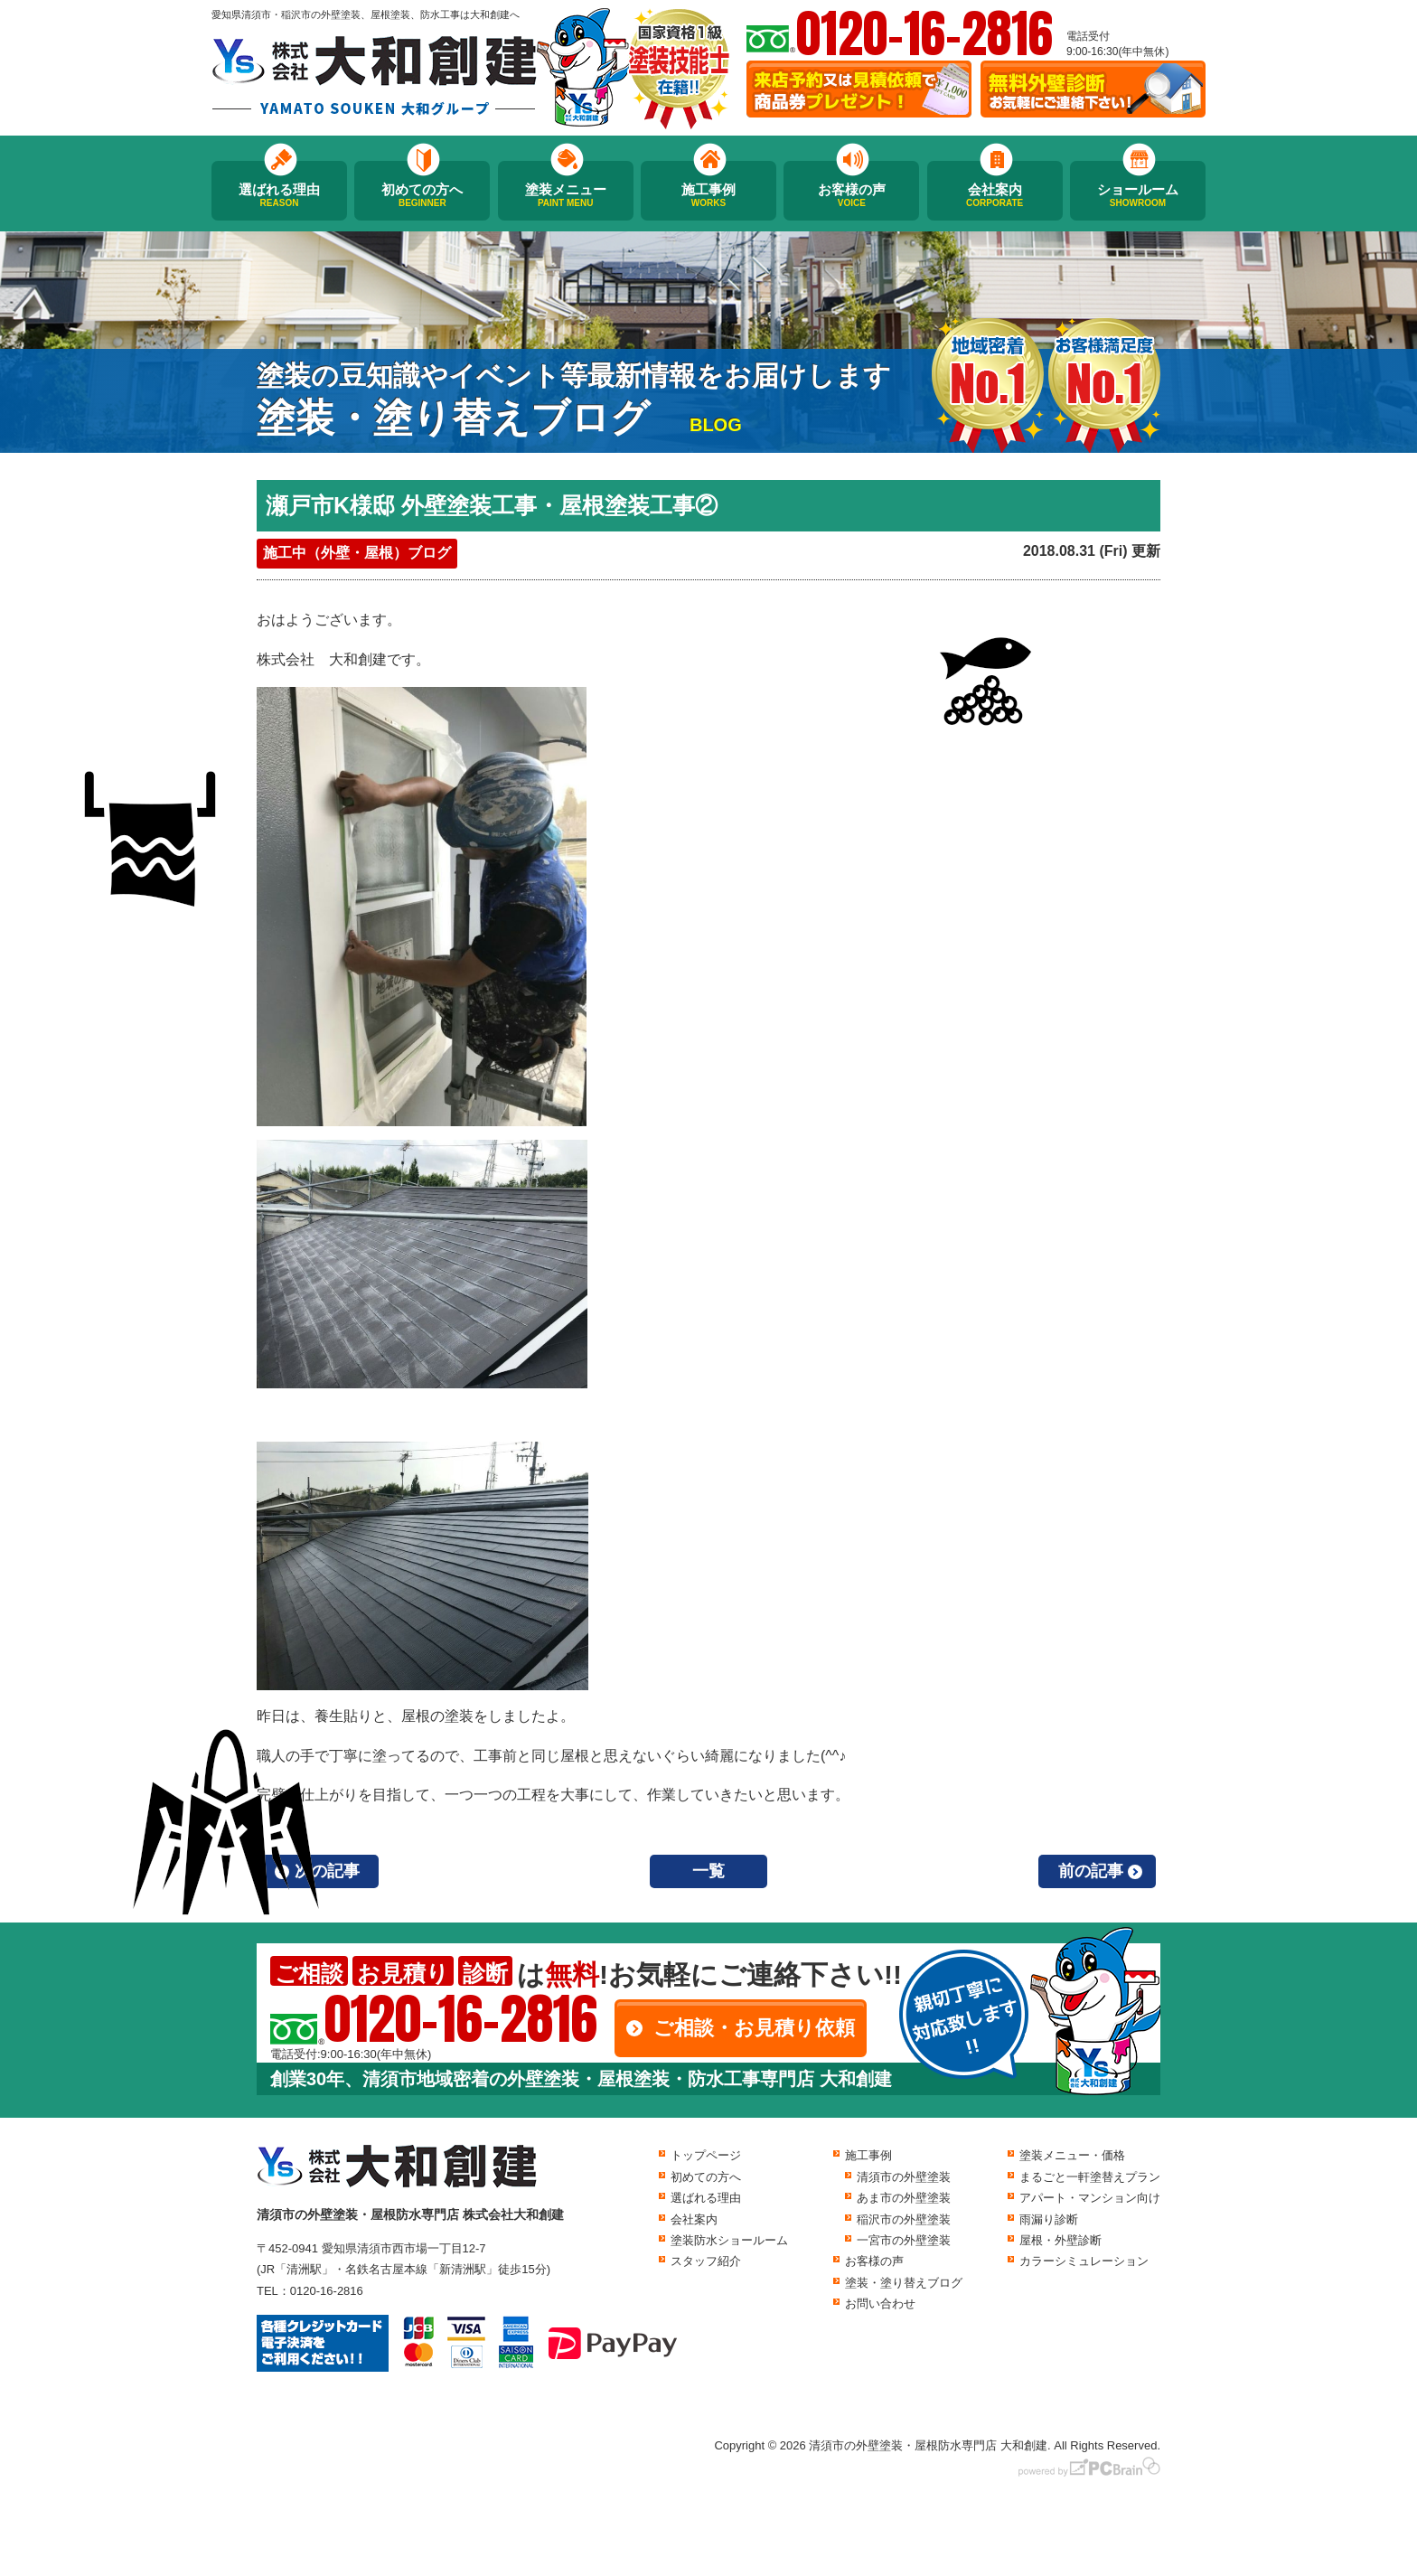 This screenshot has height=2576, width=1417. Describe the element at coordinates (226, 1820) in the screenshot. I see `deploy spider bot unit` at that location.